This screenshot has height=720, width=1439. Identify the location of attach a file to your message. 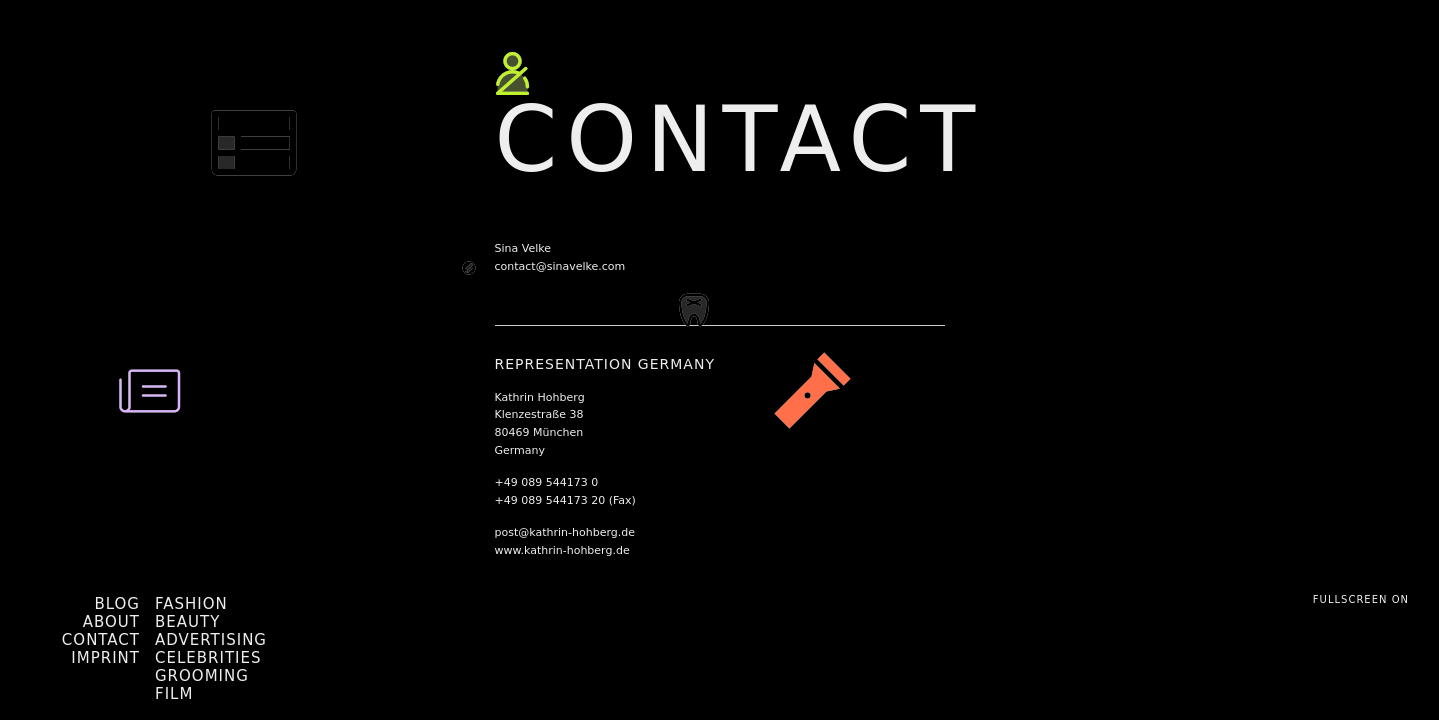
(469, 268).